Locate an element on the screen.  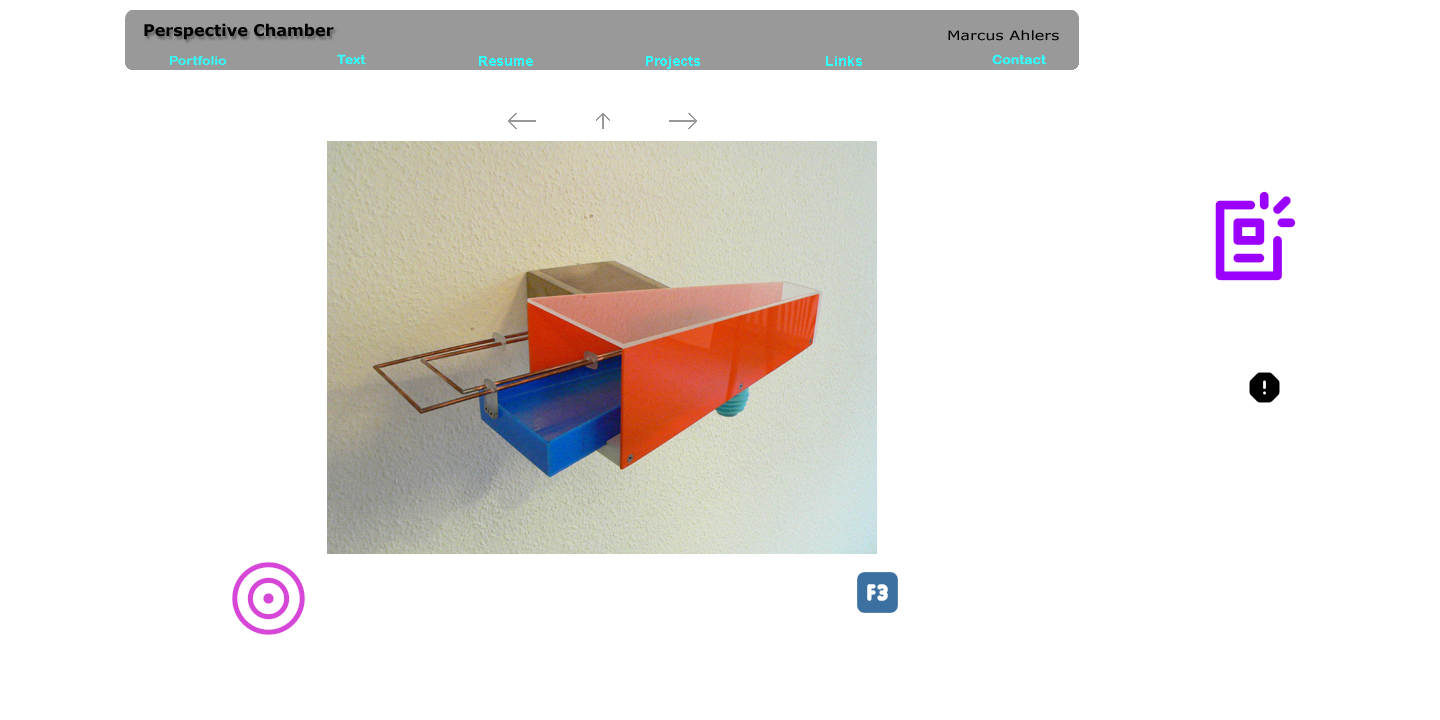
indicates a critical error or warning is located at coordinates (1264, 387).